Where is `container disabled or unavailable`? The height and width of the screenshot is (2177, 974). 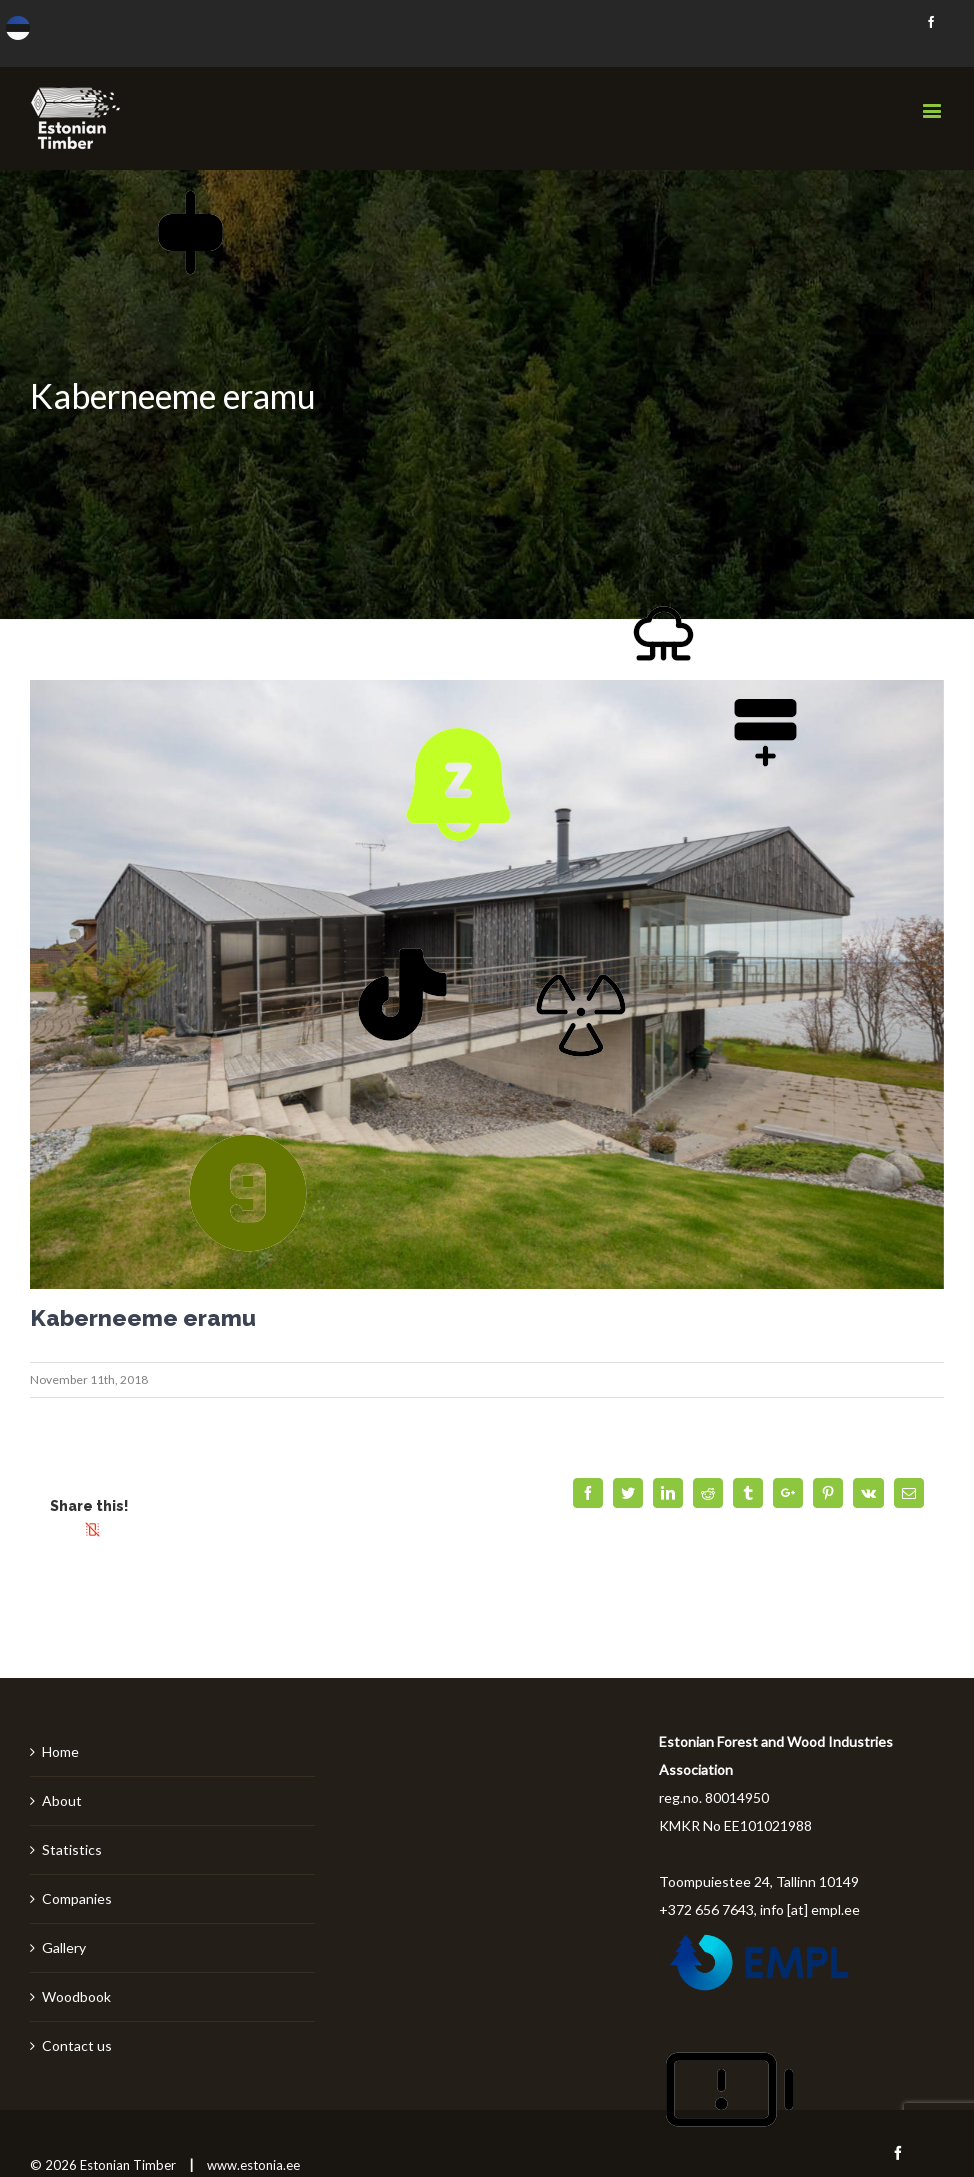 container disabled or unavailable is located at coordinates (92, 1529).